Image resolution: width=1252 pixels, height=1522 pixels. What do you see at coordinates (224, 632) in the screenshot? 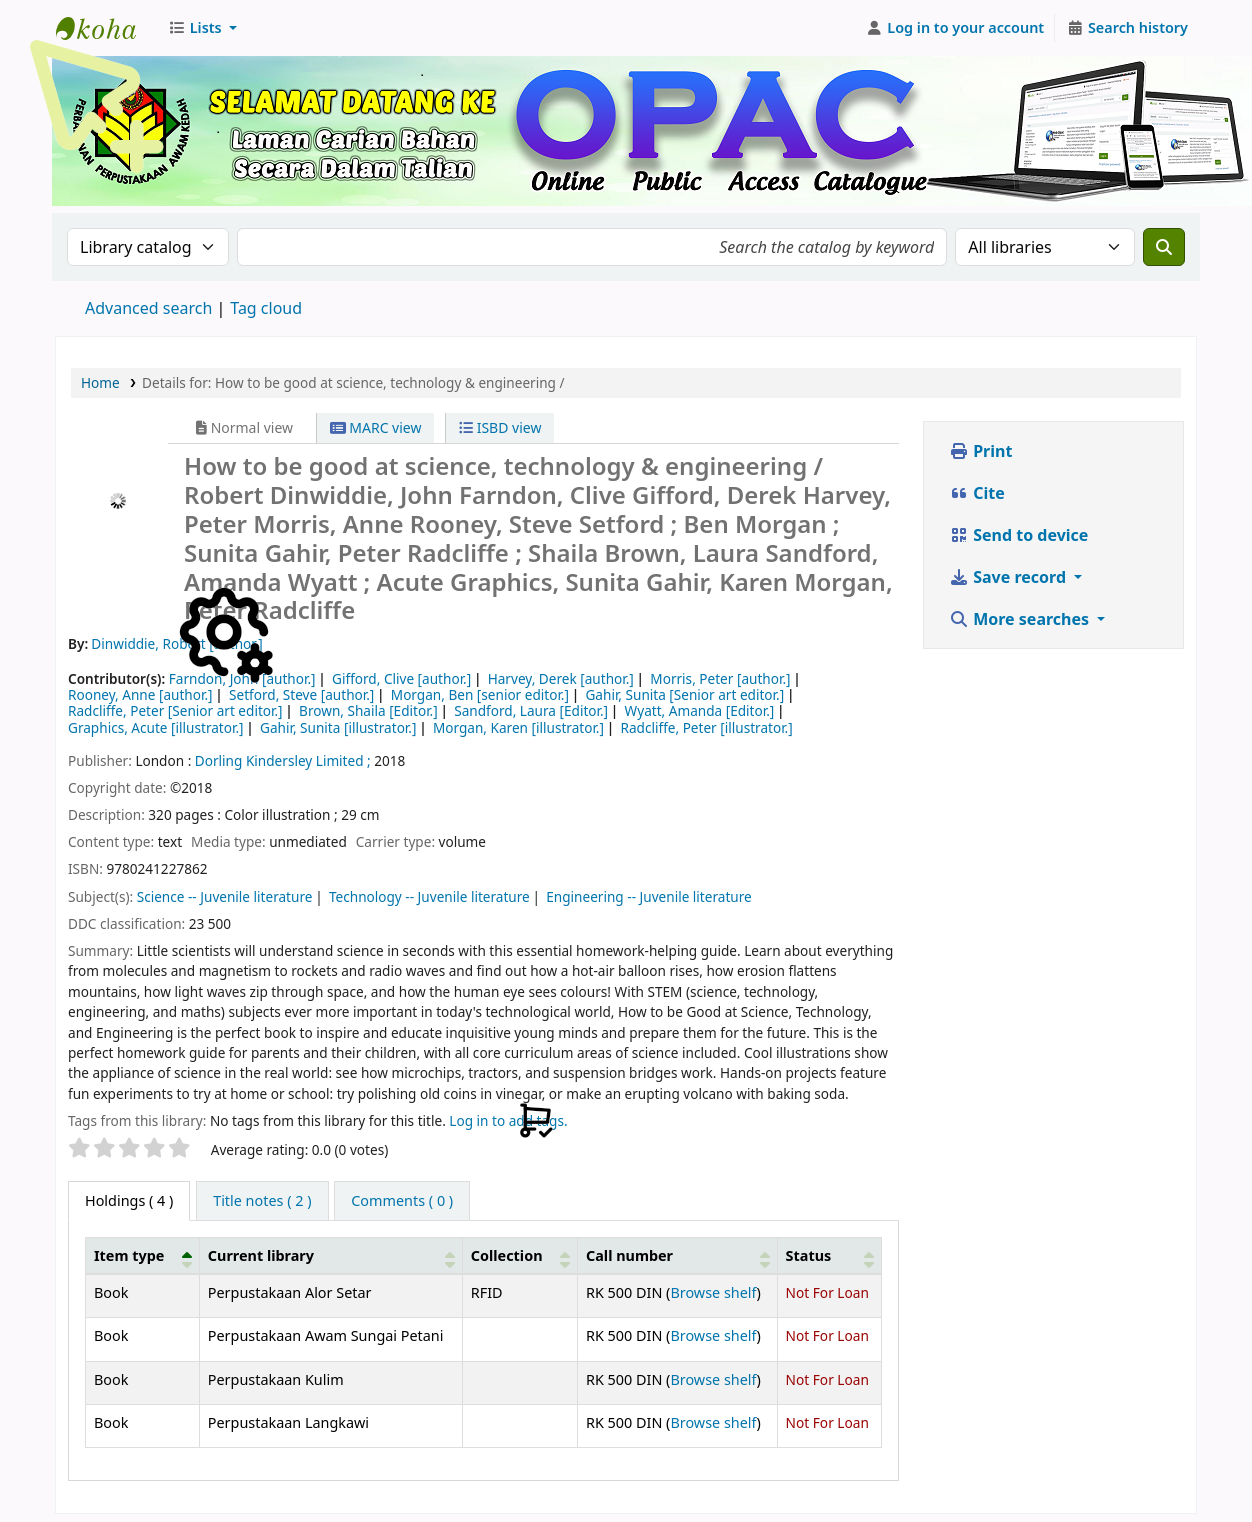
I see `access settings or preferences` at bounding box center [224, 632].